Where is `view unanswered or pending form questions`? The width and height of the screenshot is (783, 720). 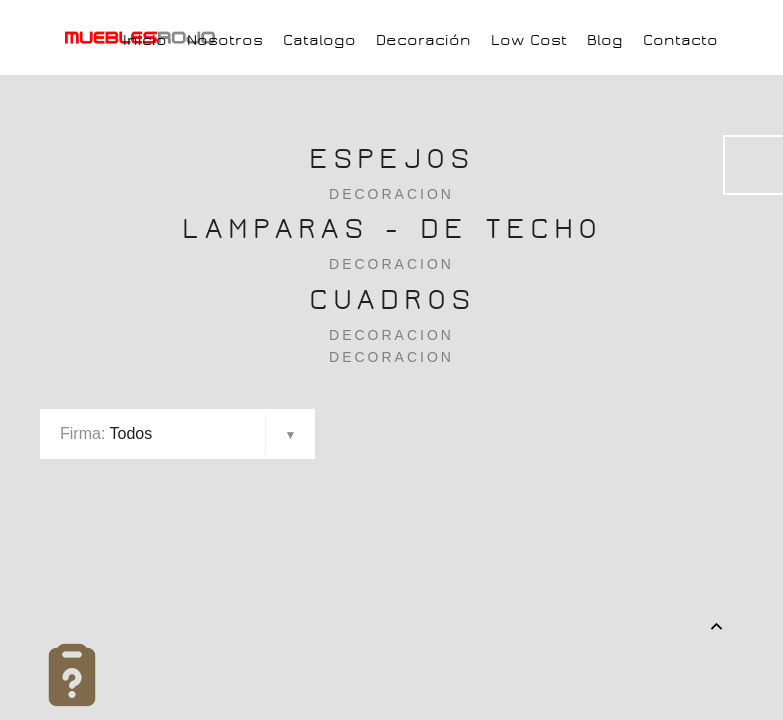
view unanswered or pending form questions is located at coordinates (72, 675).